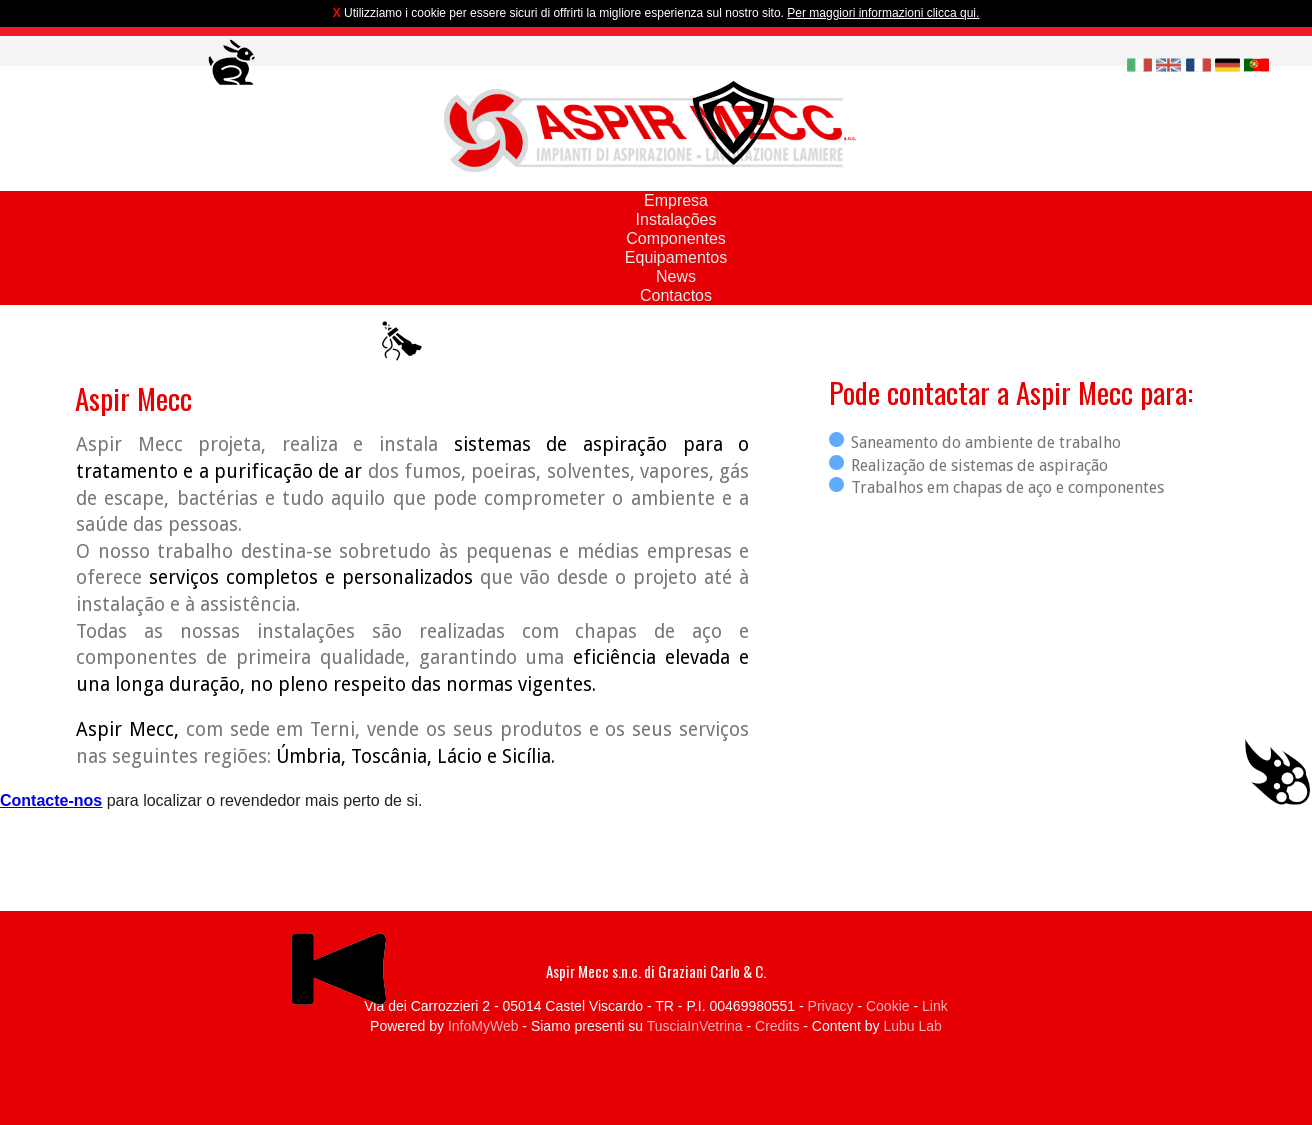  What do you see at coordinates (339, 969) in the screenshot?
I see `go to previous track or media` at bounding box center [339, 969].